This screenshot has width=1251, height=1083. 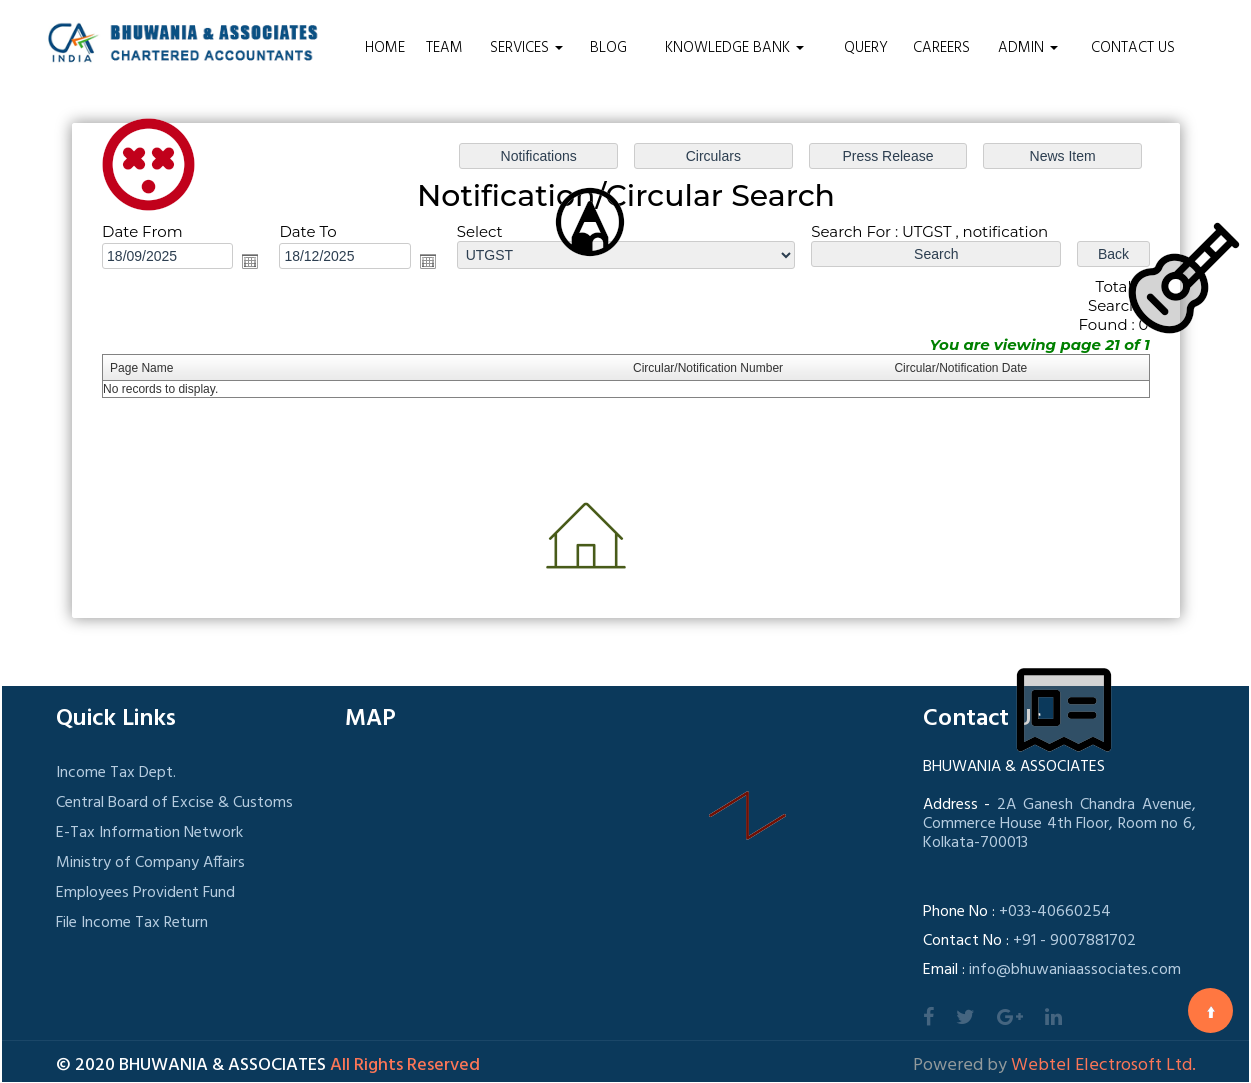 I want to click on view news article or clipping, so click(x=1064, y=708).